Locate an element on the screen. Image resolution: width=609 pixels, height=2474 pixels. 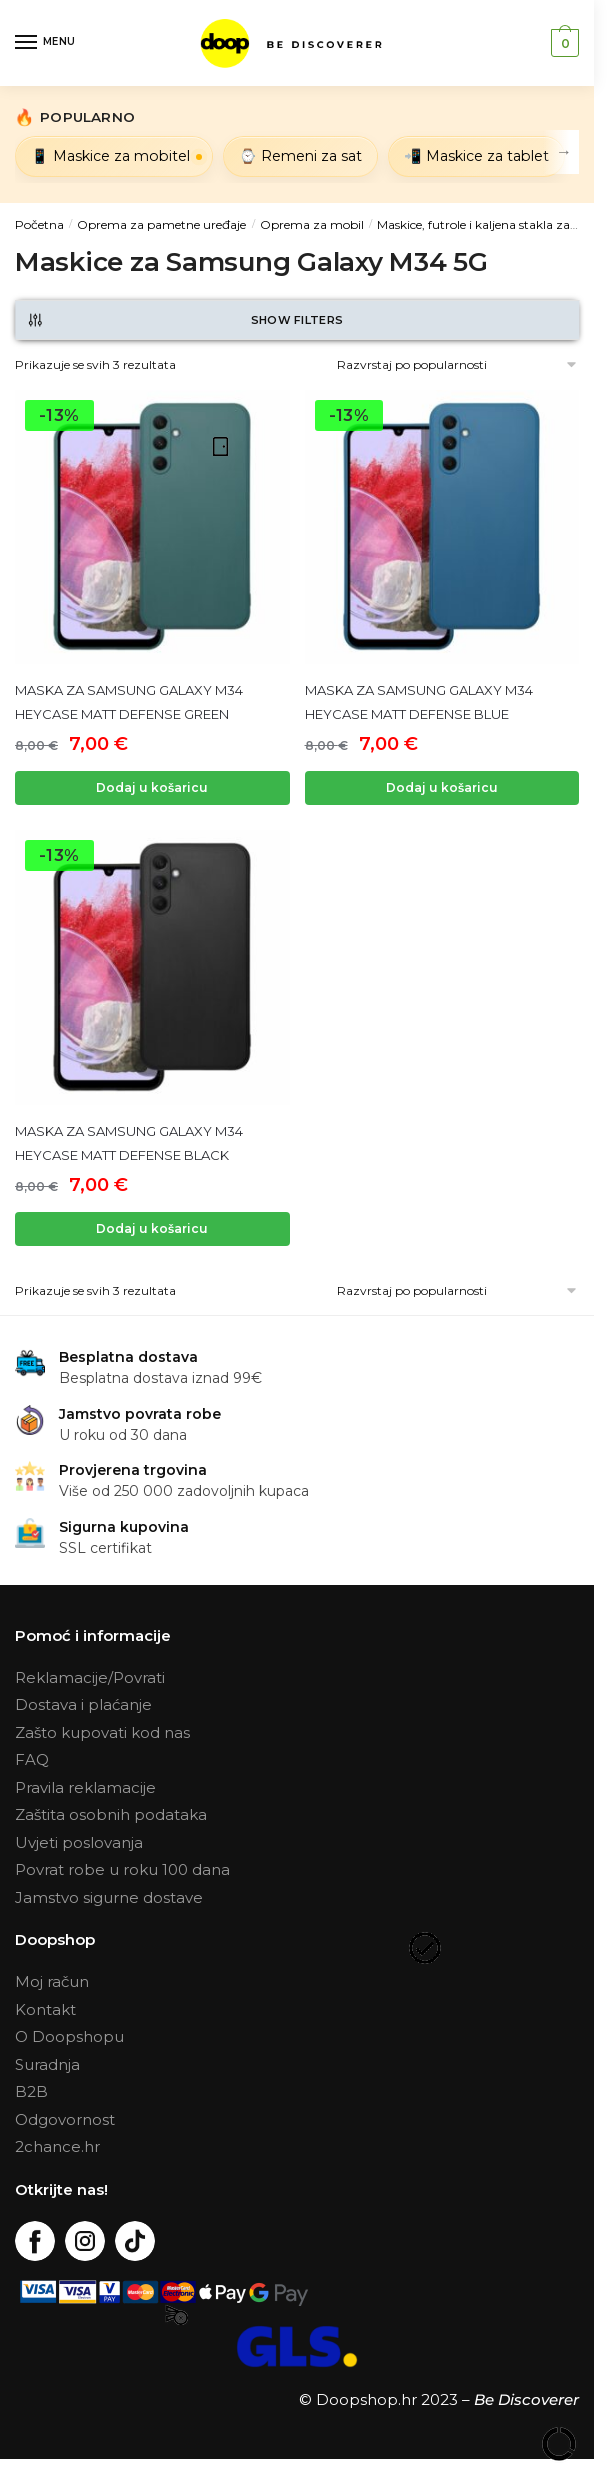
access door sensor settings is located at coordinates (220, 446).